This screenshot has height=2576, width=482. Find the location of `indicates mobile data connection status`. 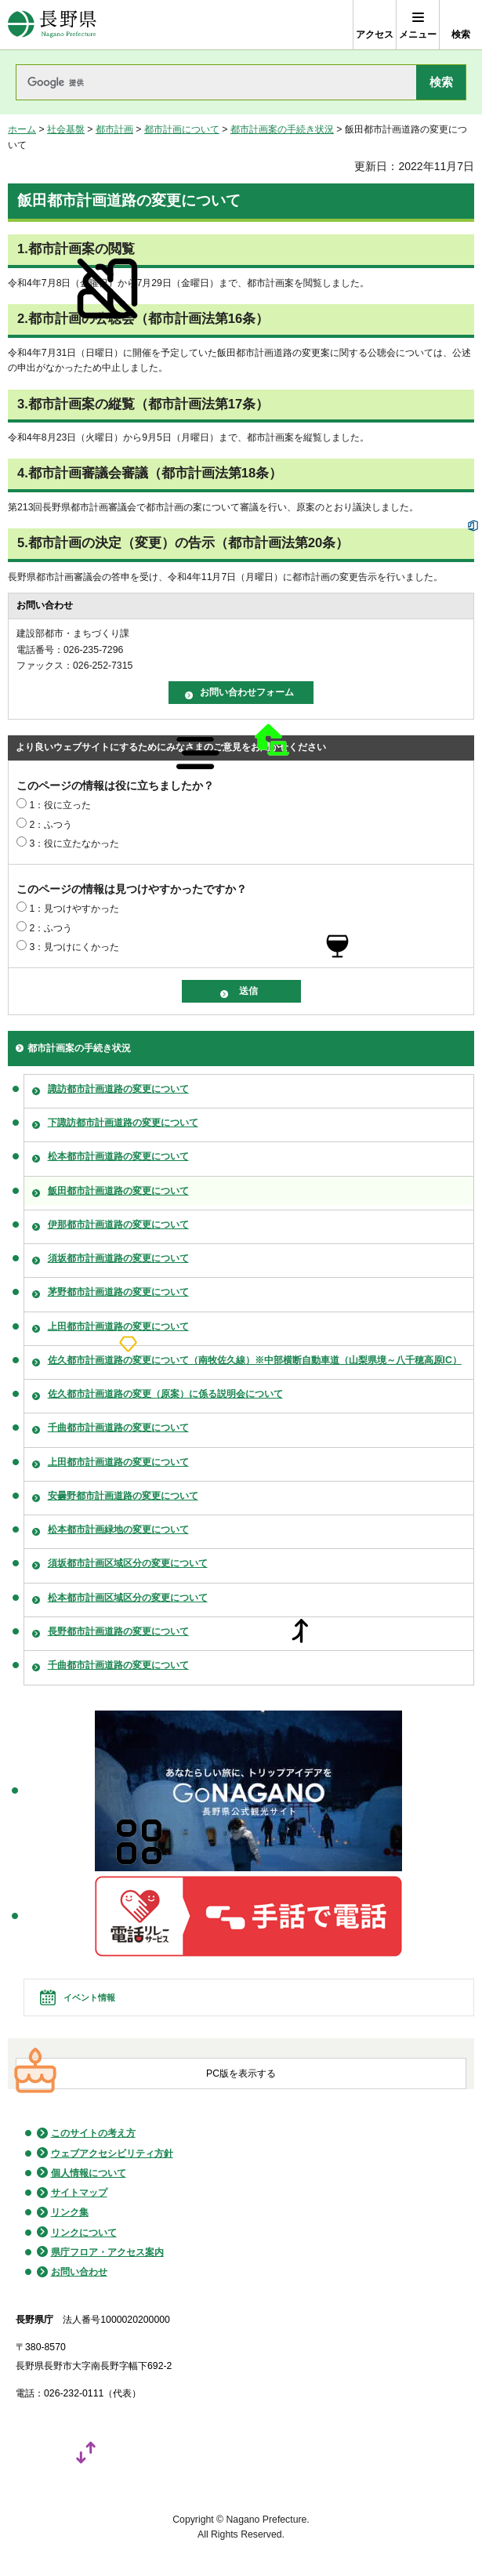

indicates mobile data connection status is located at coordinates (85, 2452).